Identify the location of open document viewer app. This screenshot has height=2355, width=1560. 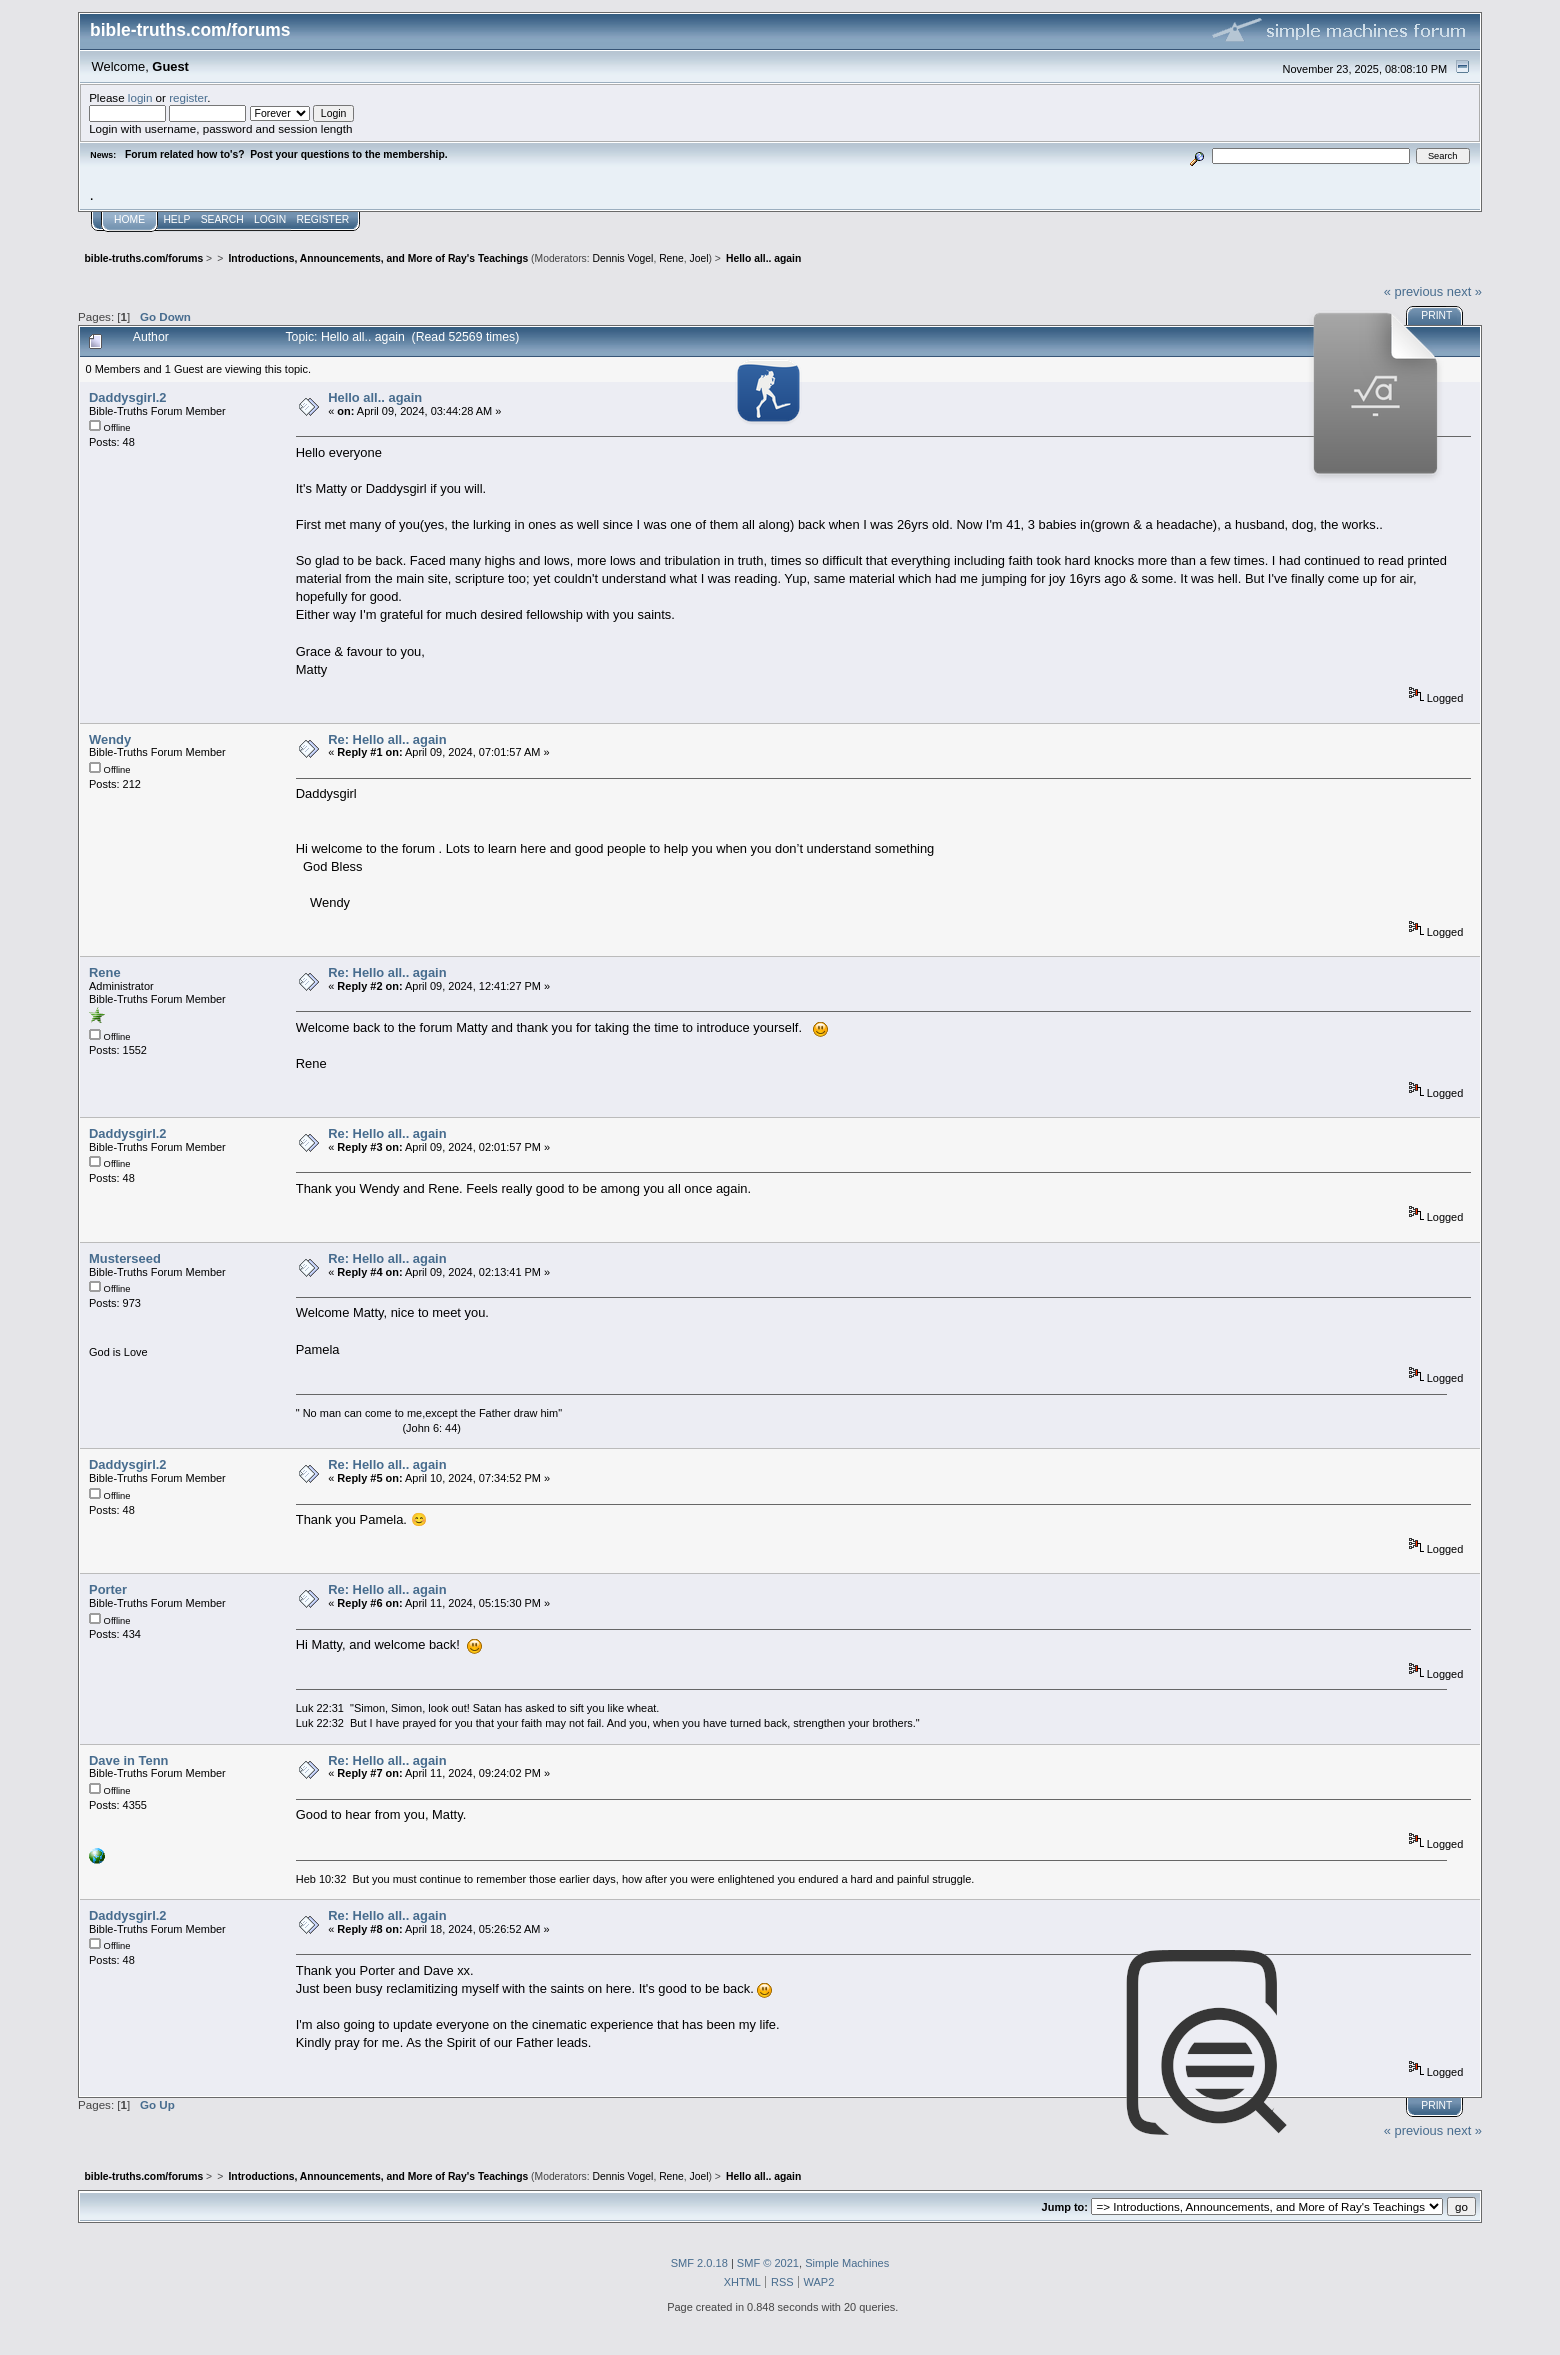
(1207, 2042).